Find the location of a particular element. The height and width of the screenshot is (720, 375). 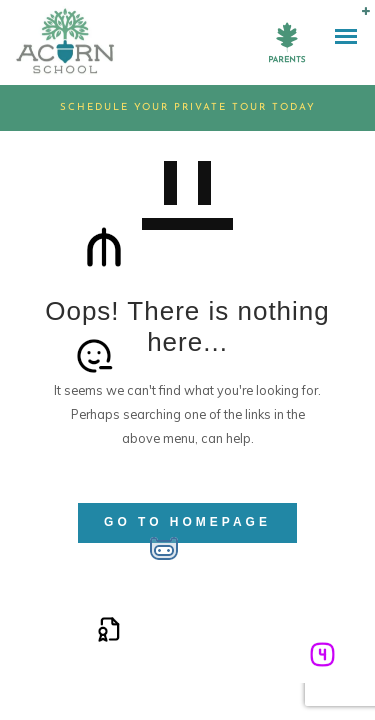

finn the human character icon from adventure time is located at coordinates (164, 548).